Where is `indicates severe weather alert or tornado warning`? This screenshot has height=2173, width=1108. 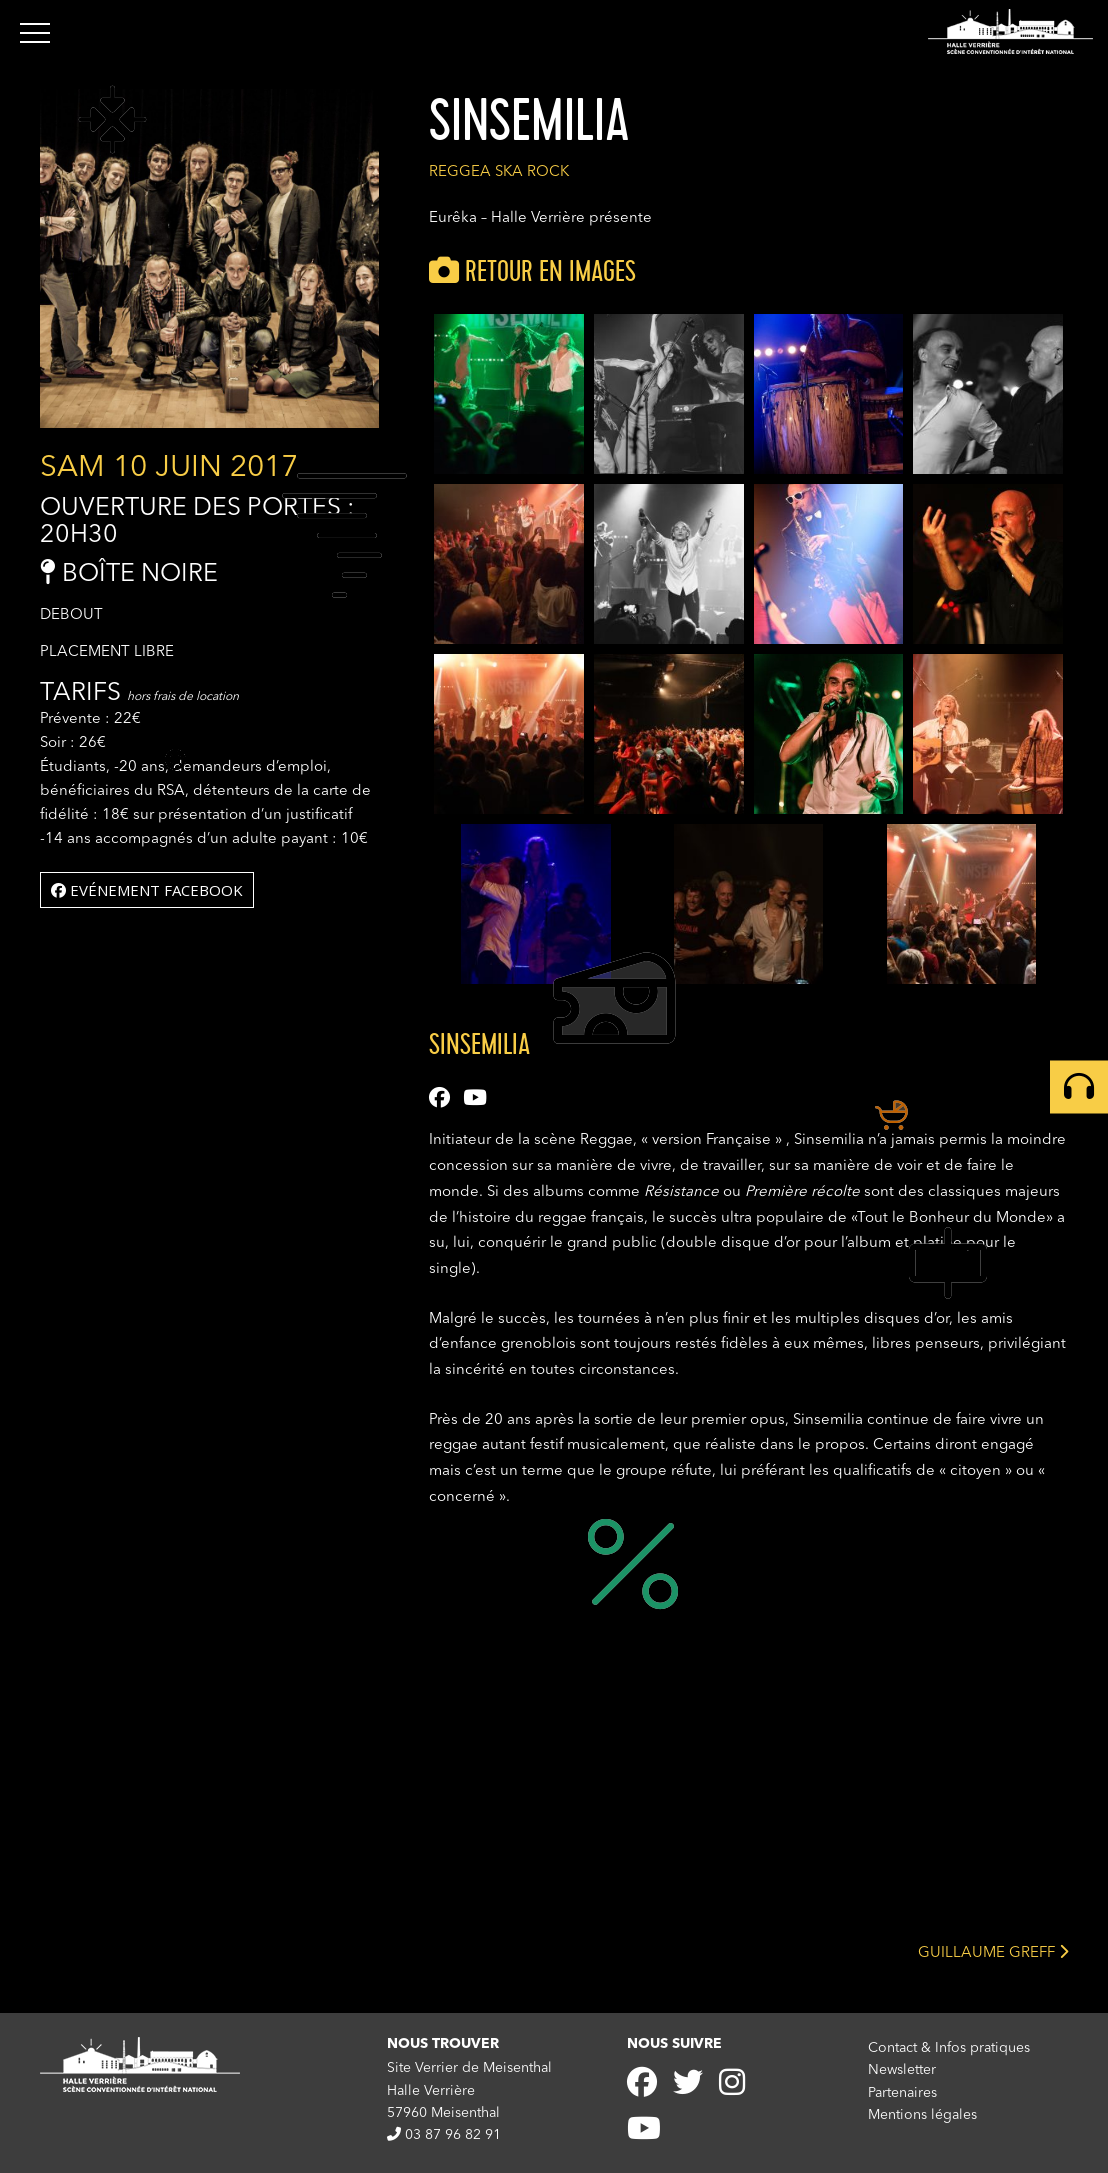
indicates severe weather alert or tornado warning is located at coordinates (344, 530).